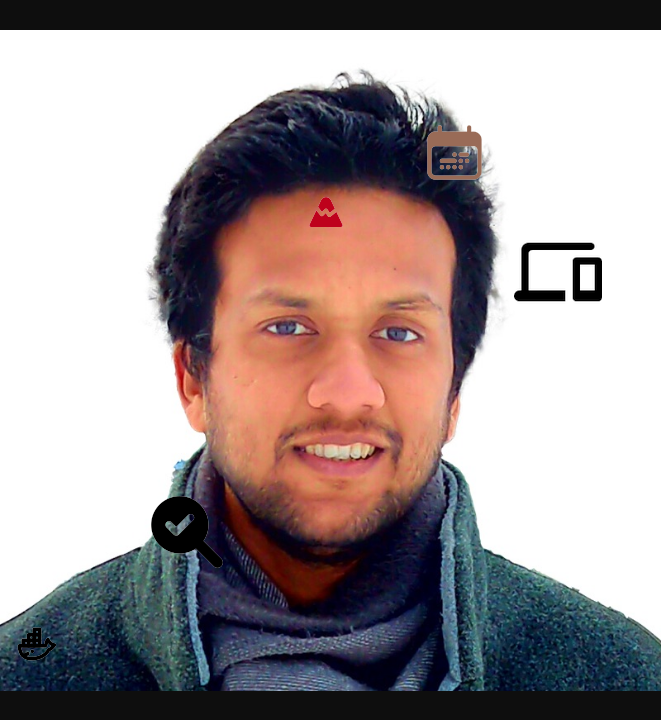 The width and height of the screenshot is (661, 720). What do you see at coordinates (187, 532) in the screenshot?
I see `search completed successfully` at bounding box center [187, 532].